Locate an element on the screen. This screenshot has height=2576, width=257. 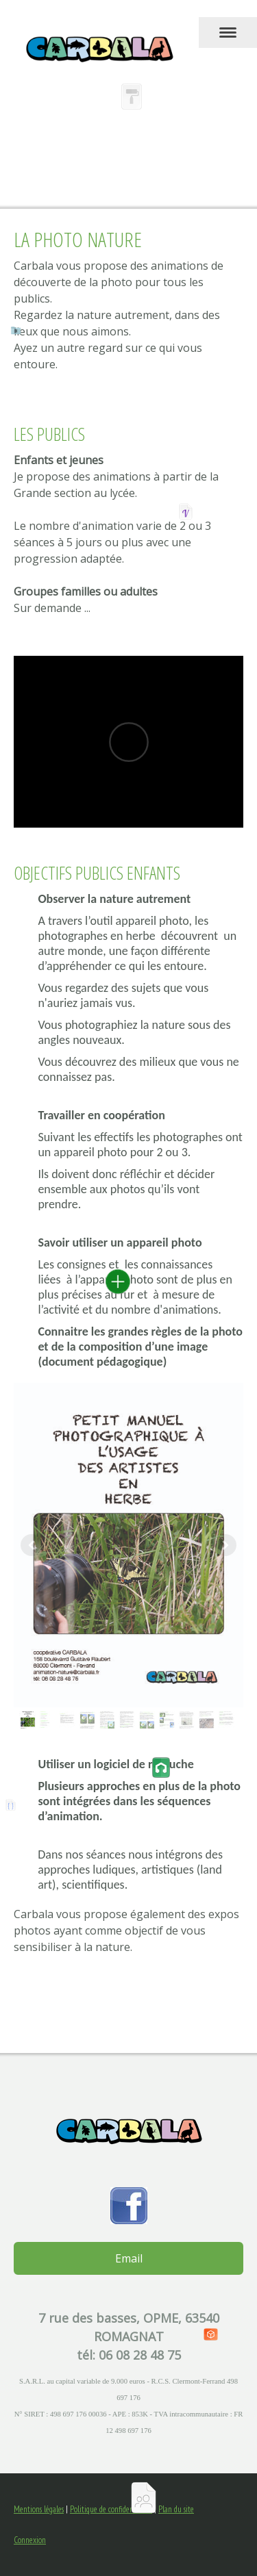
a CSS stylesheet file is located at coordinates (10, 1805).